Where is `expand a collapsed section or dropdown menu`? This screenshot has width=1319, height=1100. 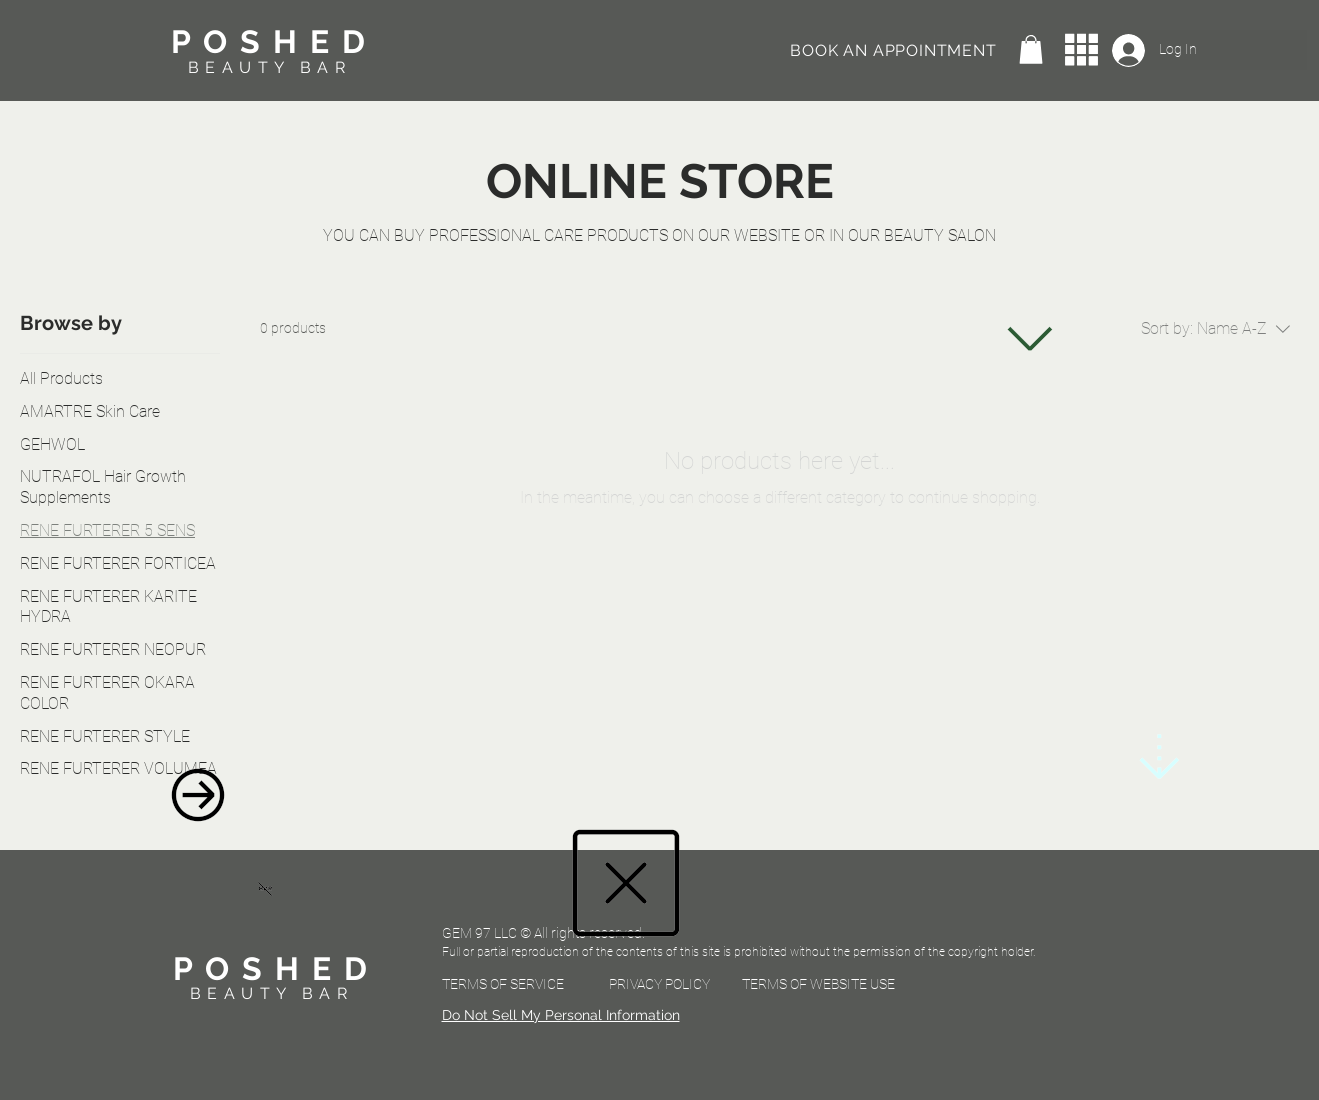
expand a collapsed section or dropdown menu is located at coordinates (1030, 337).